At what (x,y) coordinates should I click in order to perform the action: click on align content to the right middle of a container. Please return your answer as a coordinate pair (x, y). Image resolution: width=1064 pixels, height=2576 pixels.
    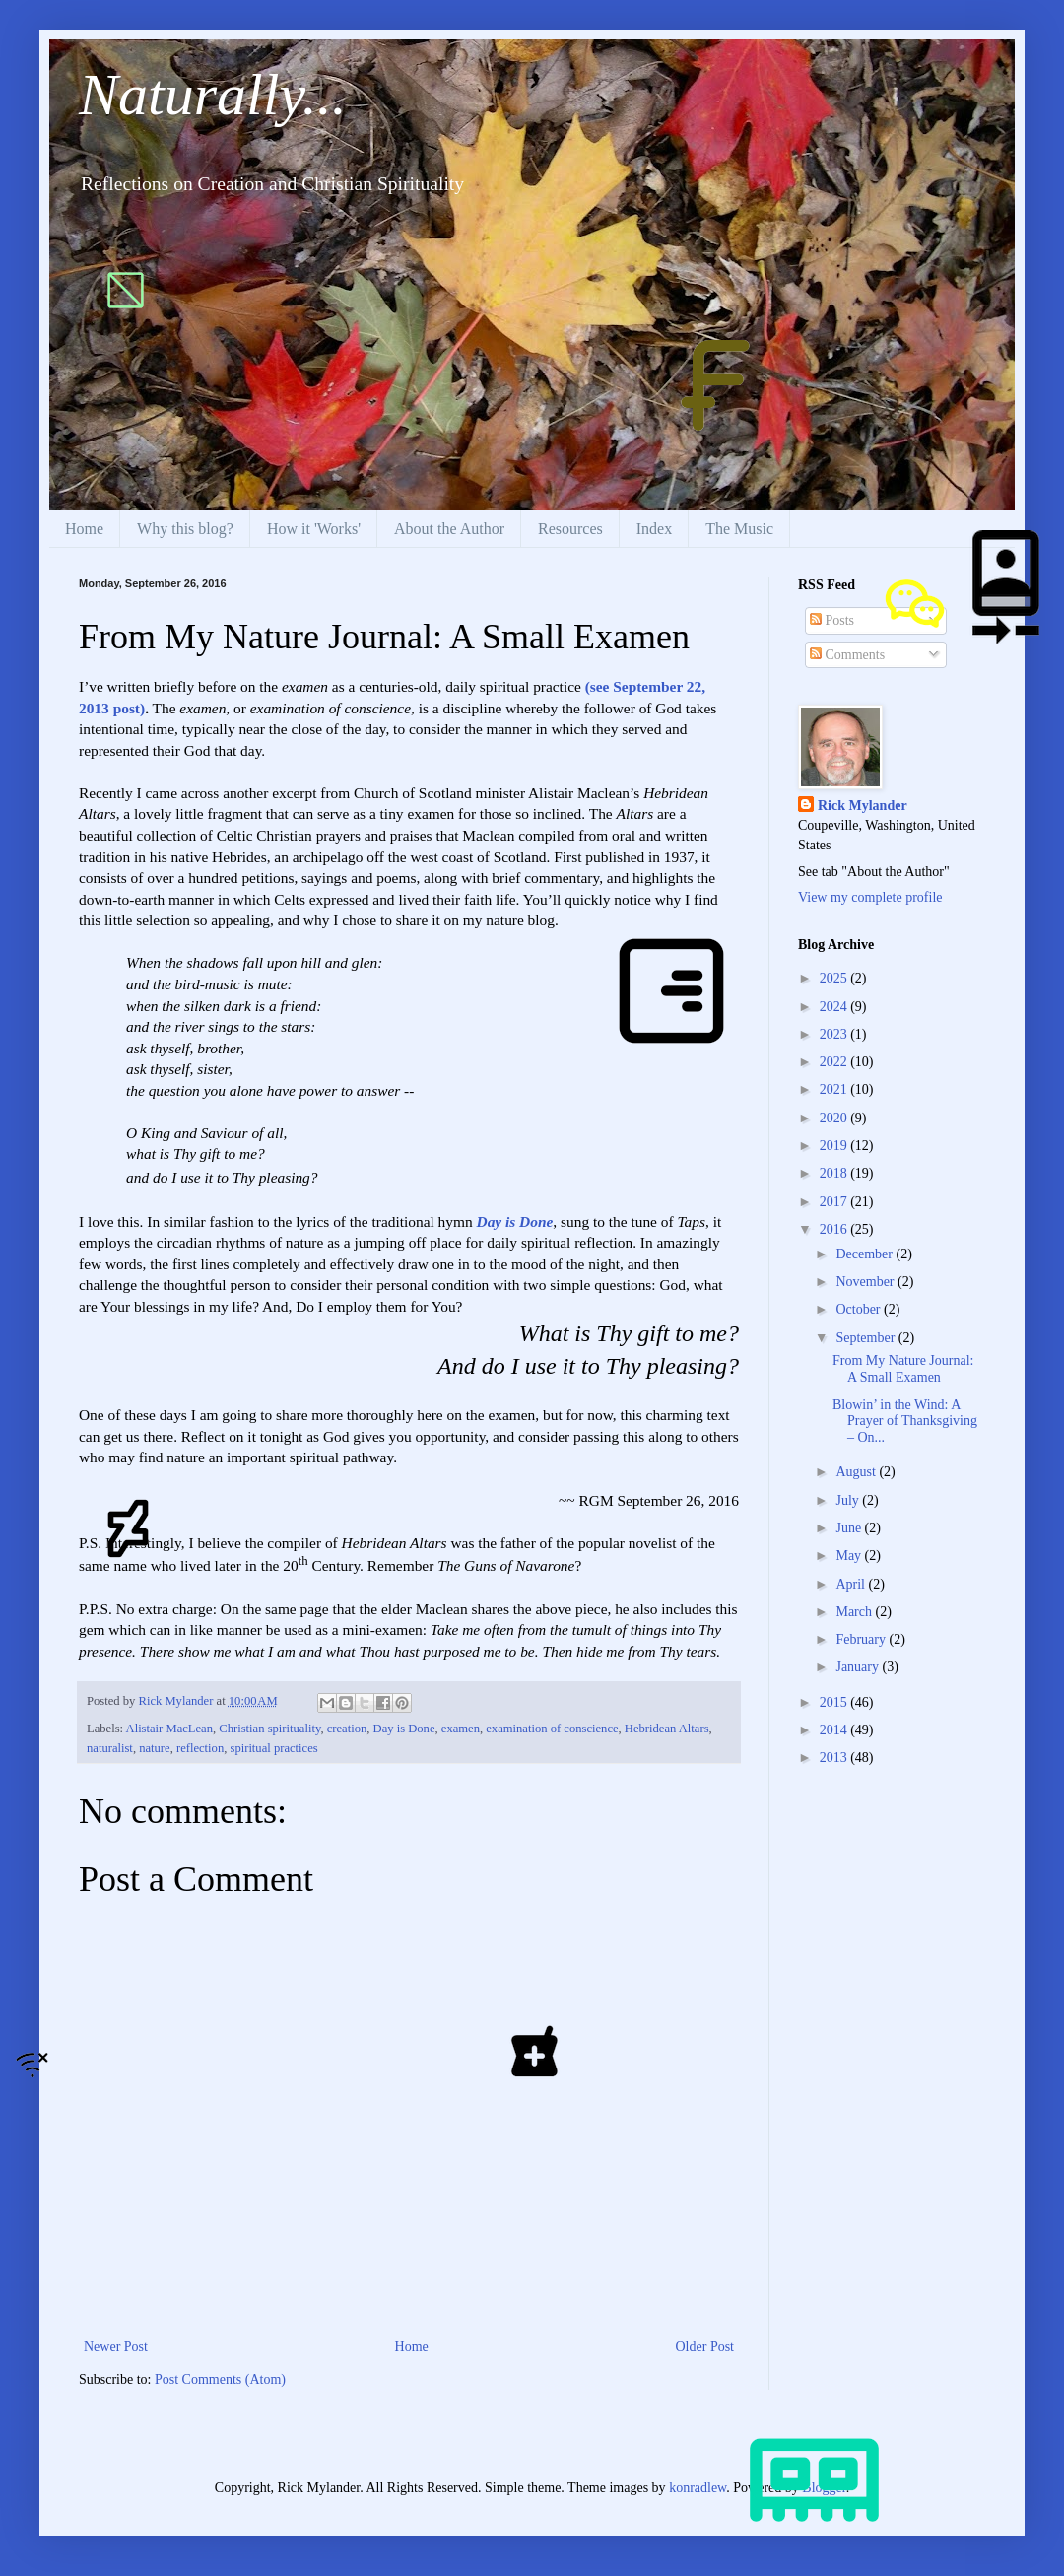
    Looking at the image, I should click on (671, 990).